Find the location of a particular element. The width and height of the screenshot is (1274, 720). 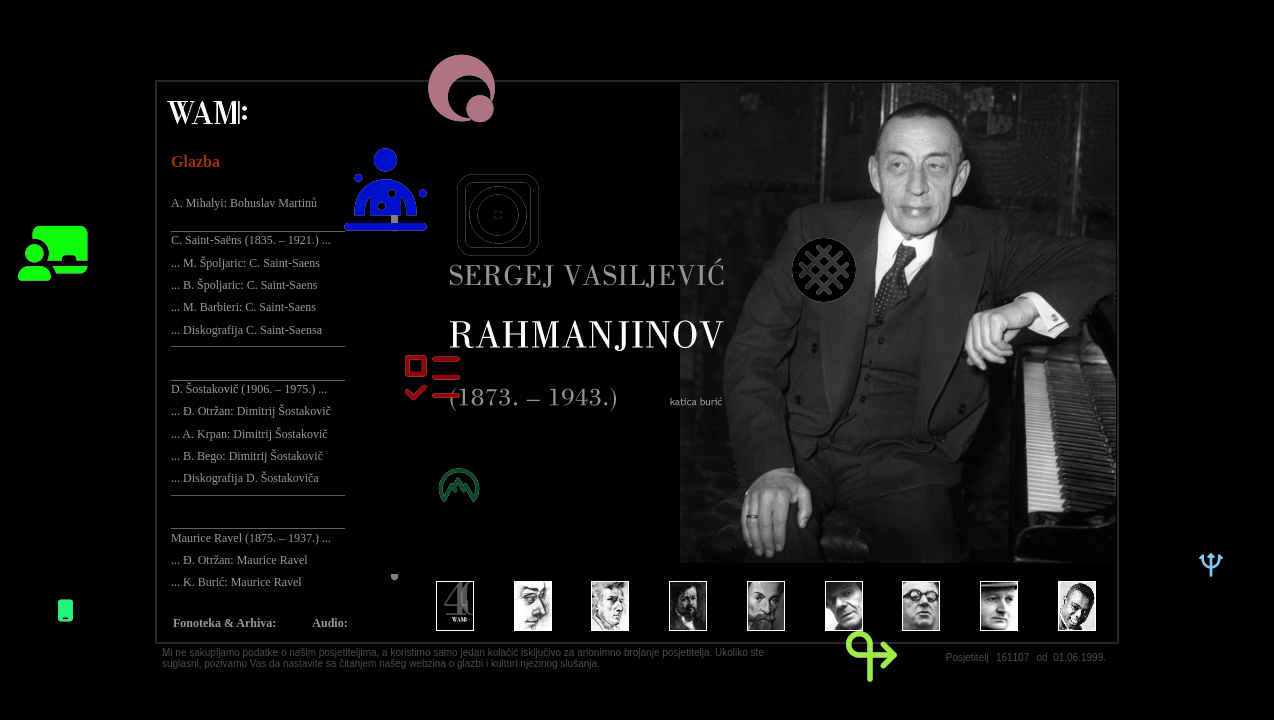

tumble dry on low heat setting is located at coordinates (498, 215).